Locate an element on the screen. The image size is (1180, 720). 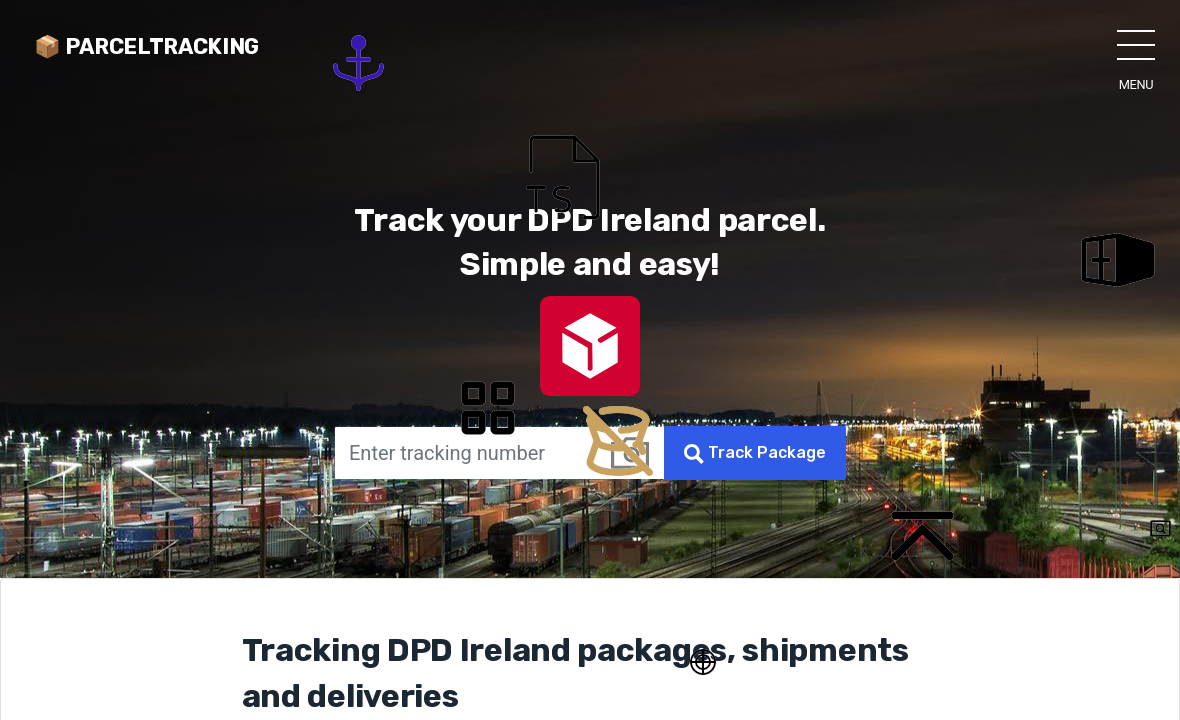
navigate to marina or port locations is located at coordinates (358, 61).